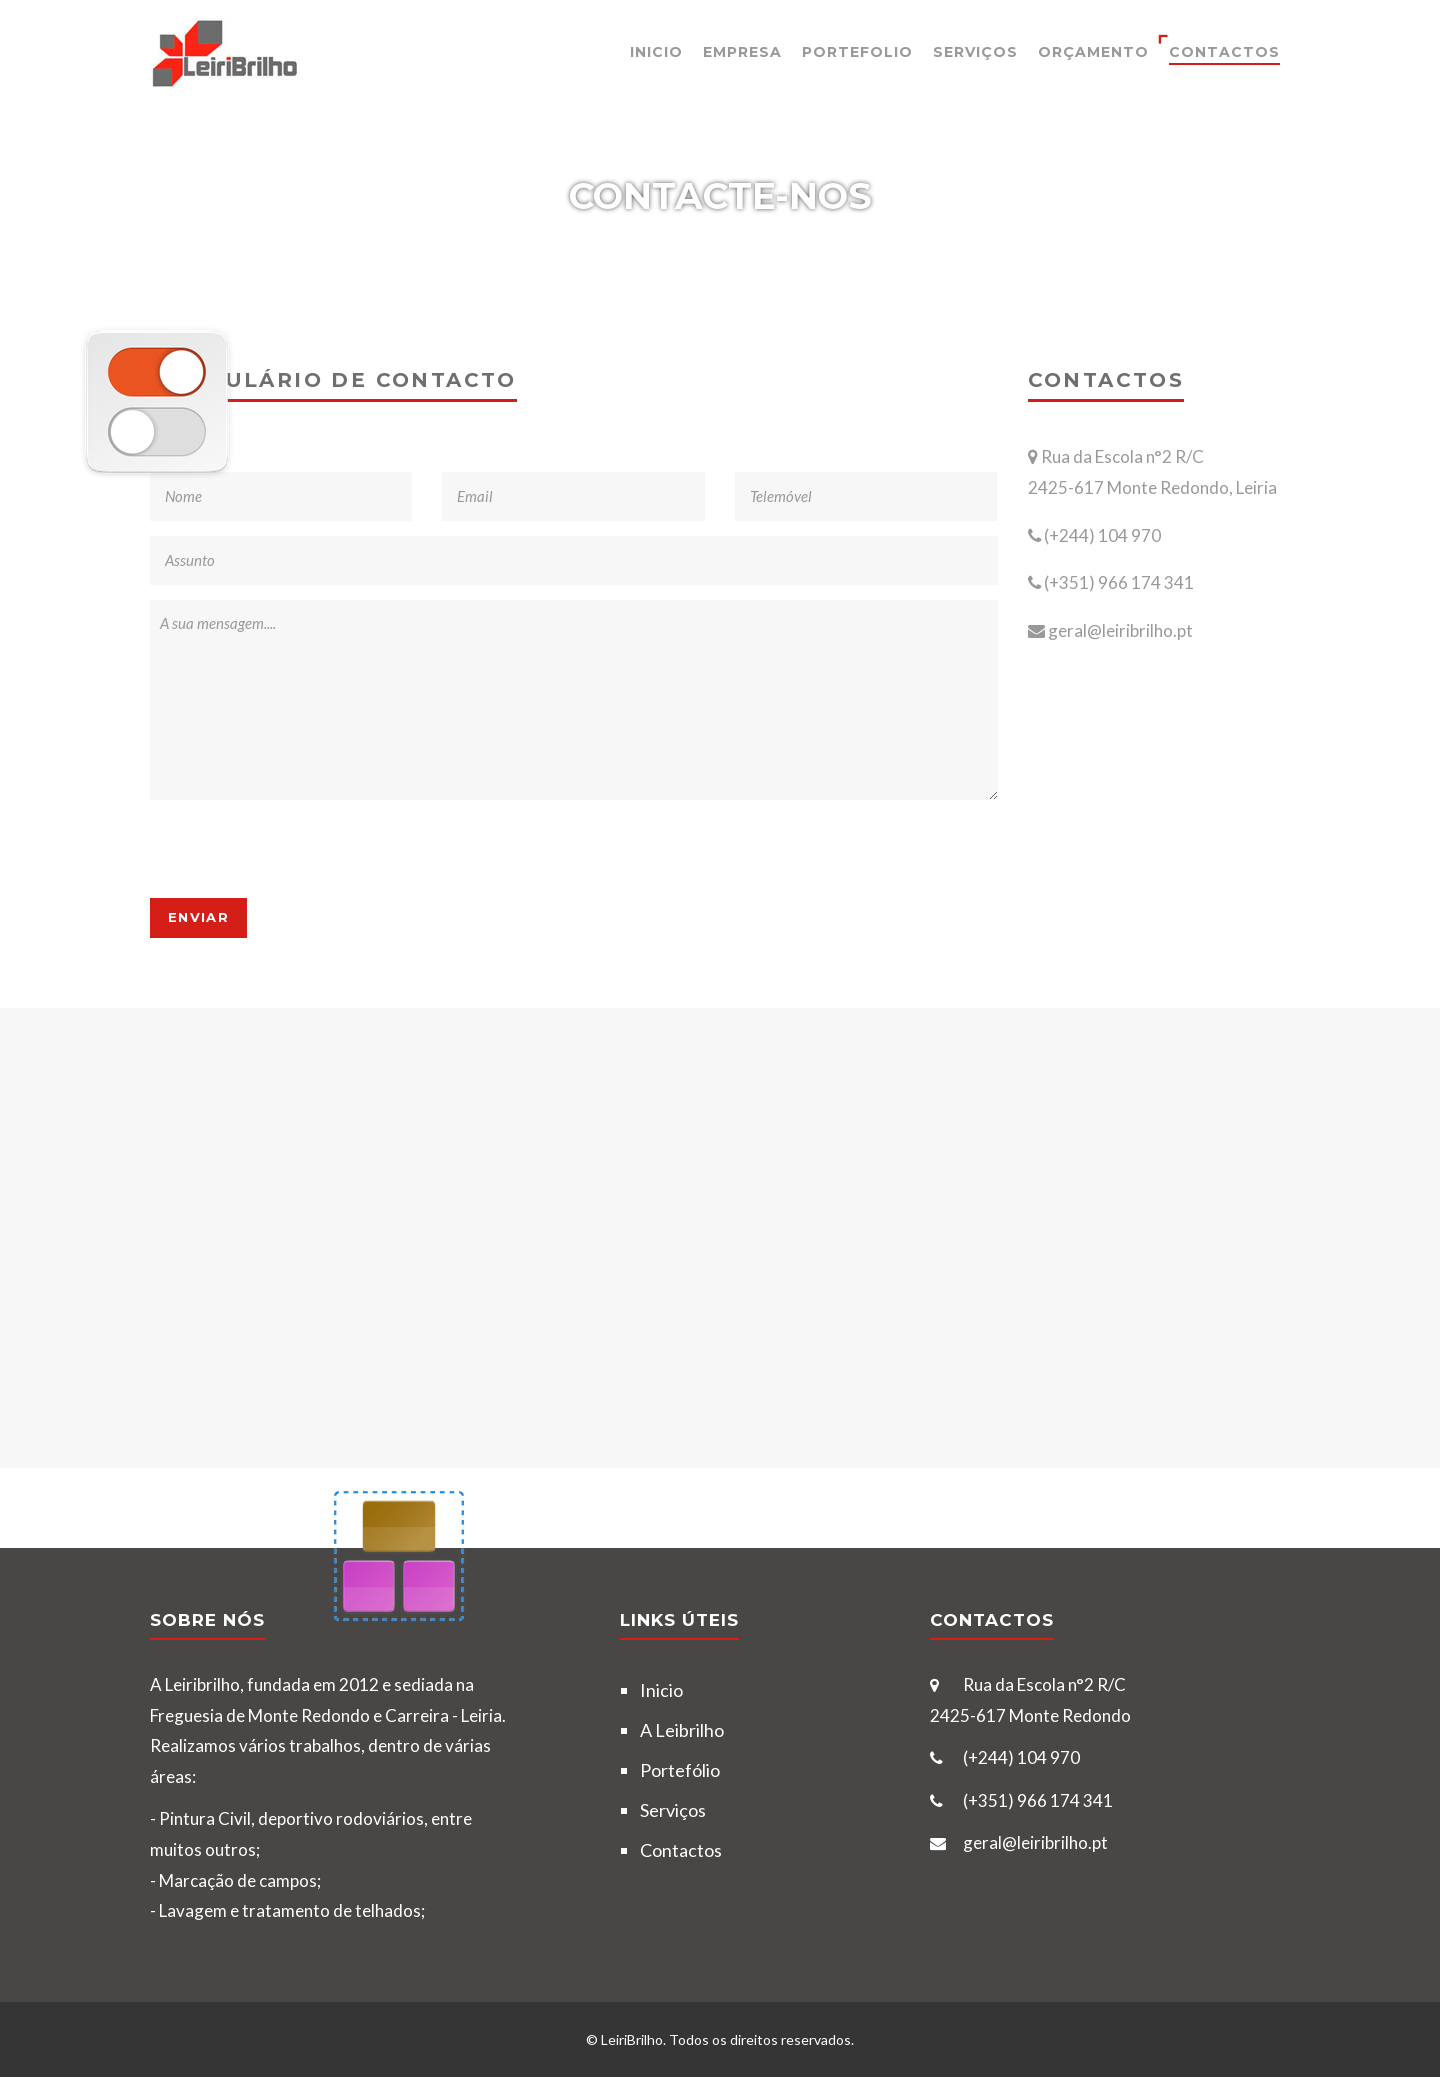 The image size is (1440, 2077). I want to click on select all items in the current view, so click(399, 1556).